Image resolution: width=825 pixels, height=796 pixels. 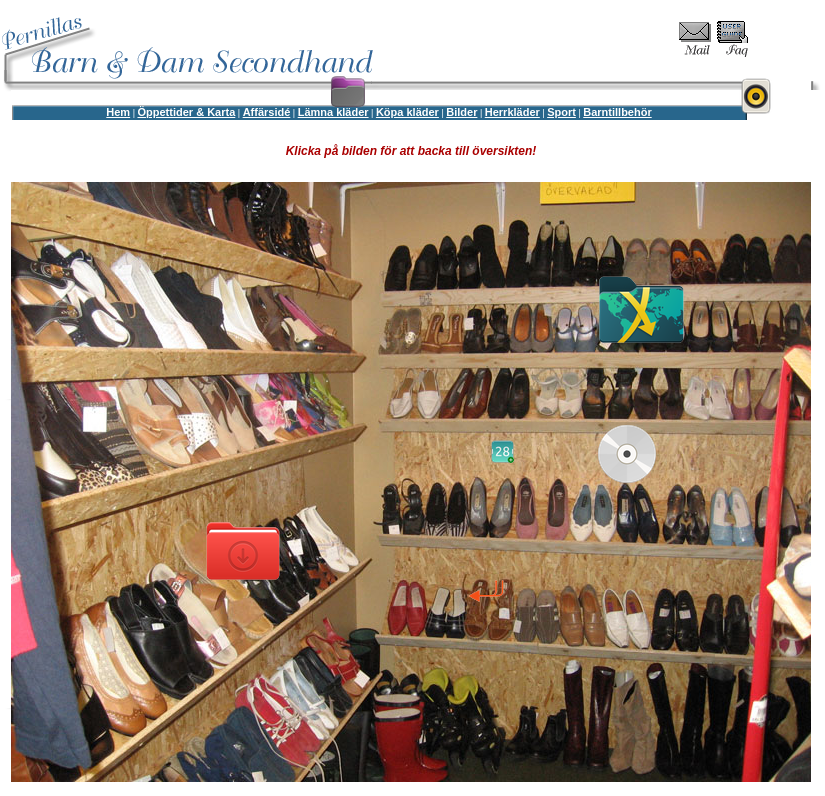 What do you see at coordinates (348, 91) in the screenshot?
I see `open folder containing files` at bounding box center [348, 91].